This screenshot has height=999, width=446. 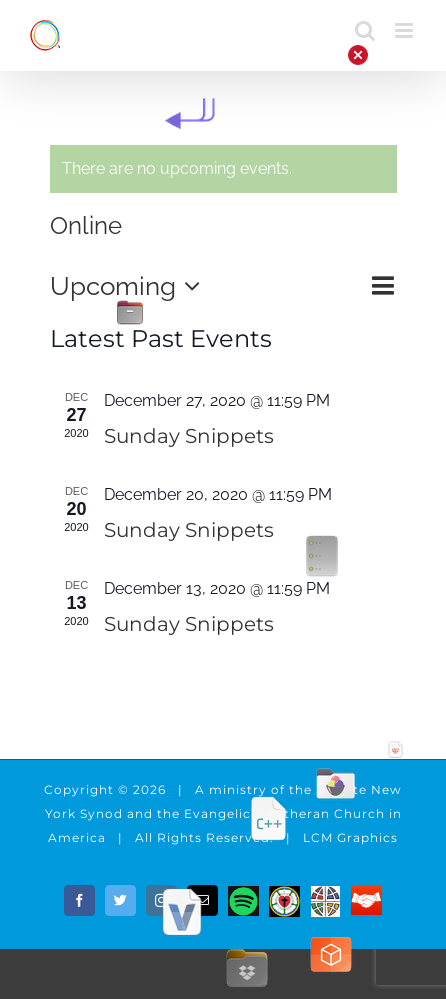 What do you see at coordinates (395, 749) in the screenshot?
I see `ruby programming language source file` at bounding box center [395, 749].